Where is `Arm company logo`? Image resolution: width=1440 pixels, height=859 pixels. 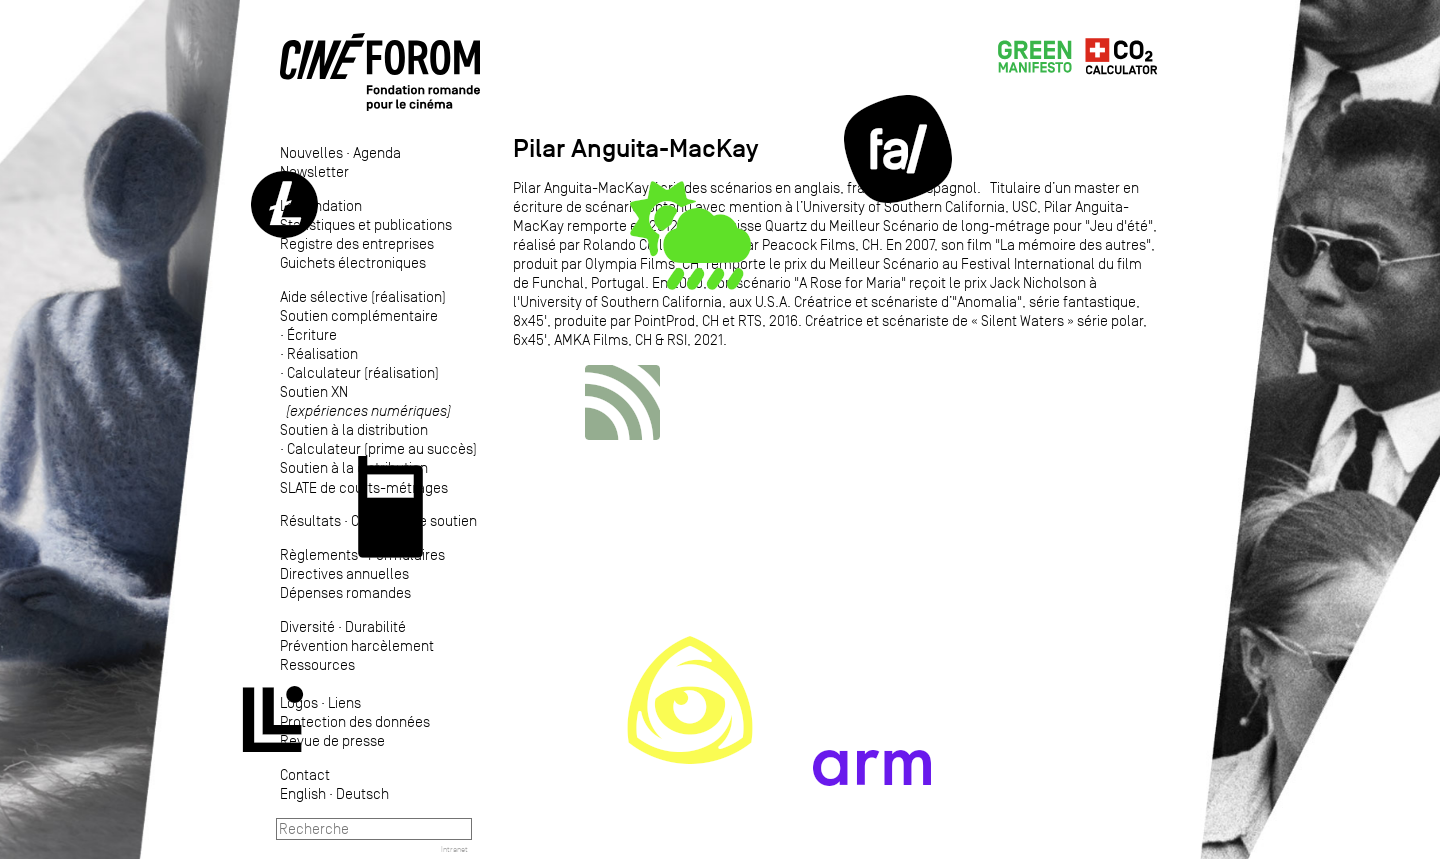 Arm company logo is located at coordinates (872, 768).